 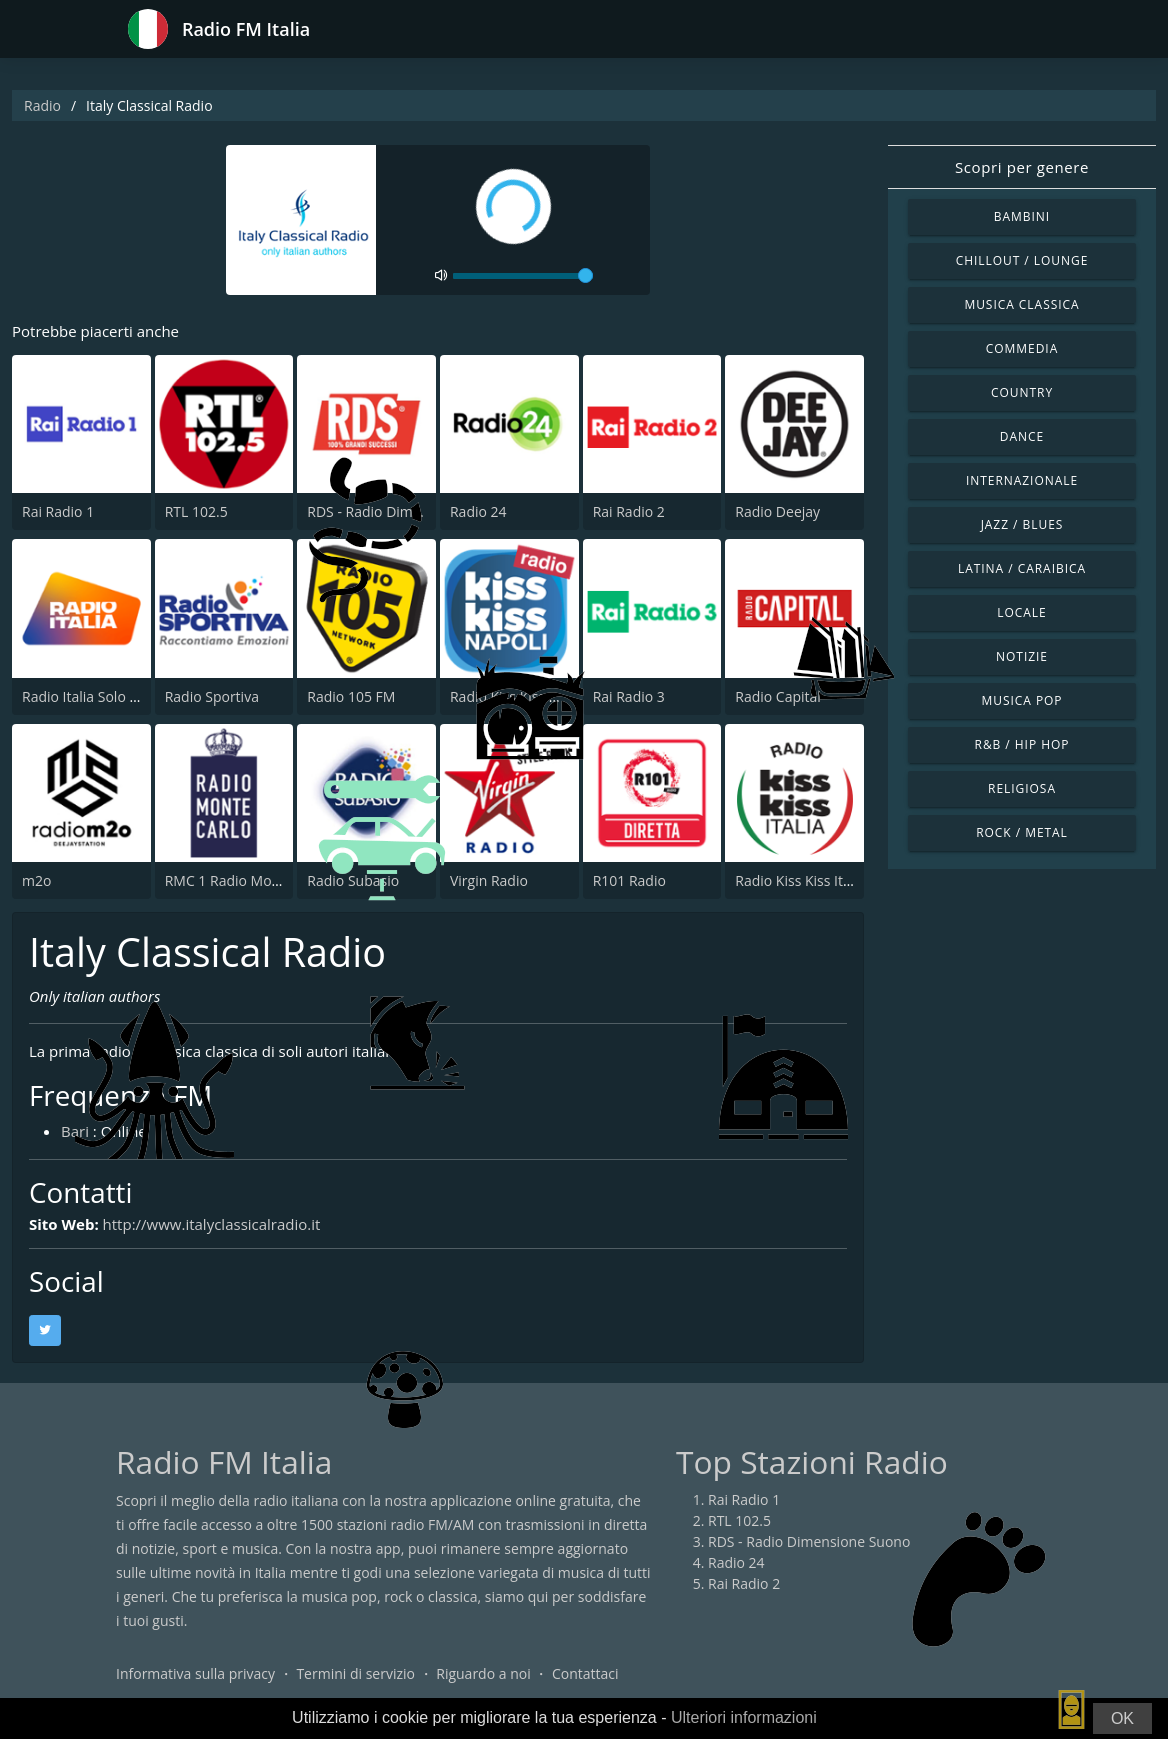 What do you see at coordinates (405, 1389) in the screenshot?
I see `power-up or bonus item in a game` at bounding box center [405, 1389].